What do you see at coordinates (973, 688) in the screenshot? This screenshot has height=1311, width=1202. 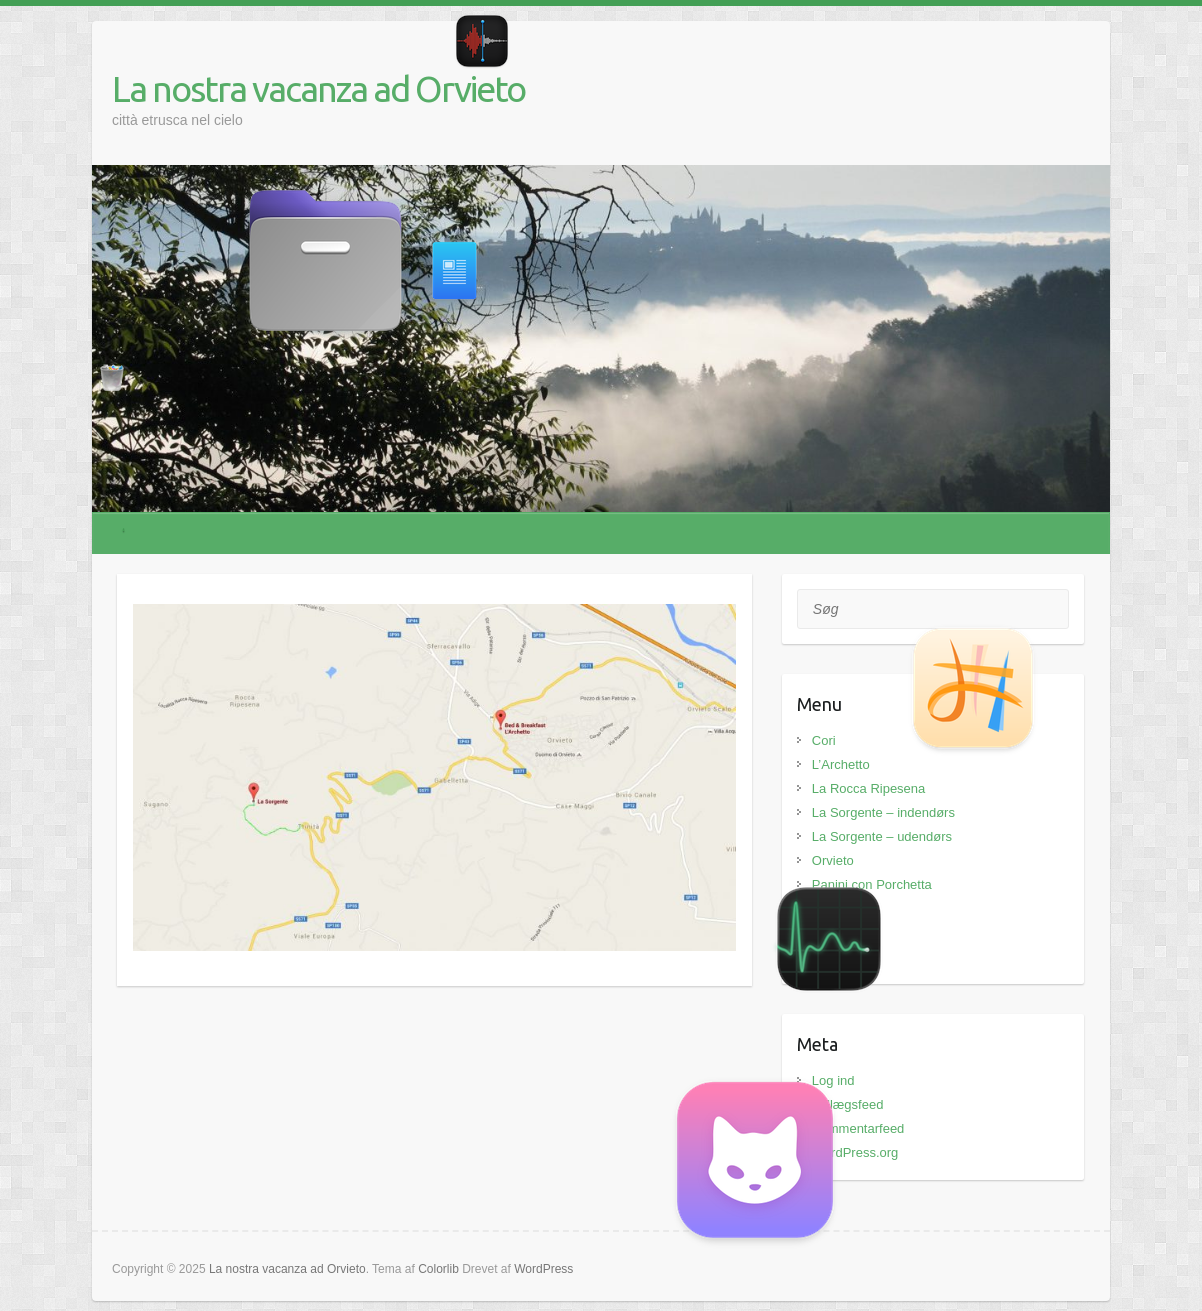 I see `open pmim input method app` at bounding box center [973, 688].